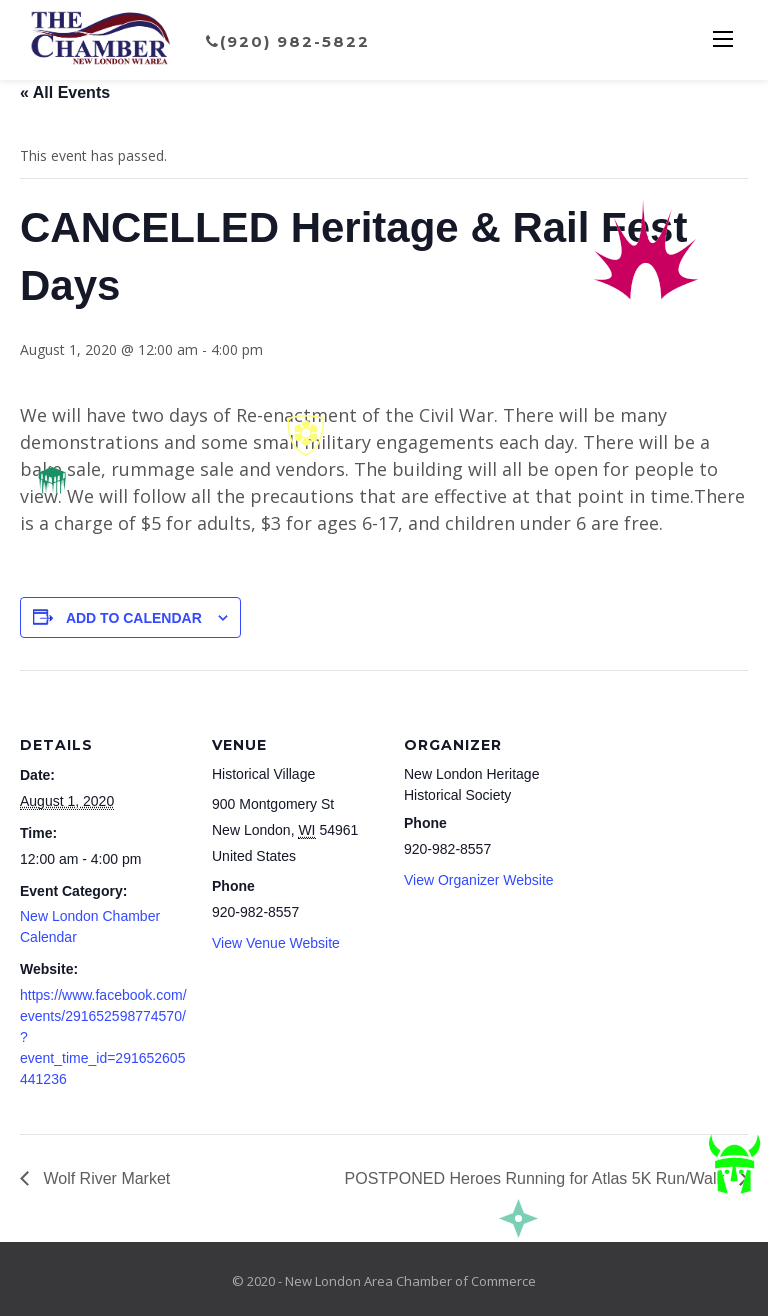 The height and width of the screenshot is (1316, 768). What do you see at coordinates (735, 1164) in the screenshot?
I see `select viking or warrior character class` at bounding box center [735, 1164].